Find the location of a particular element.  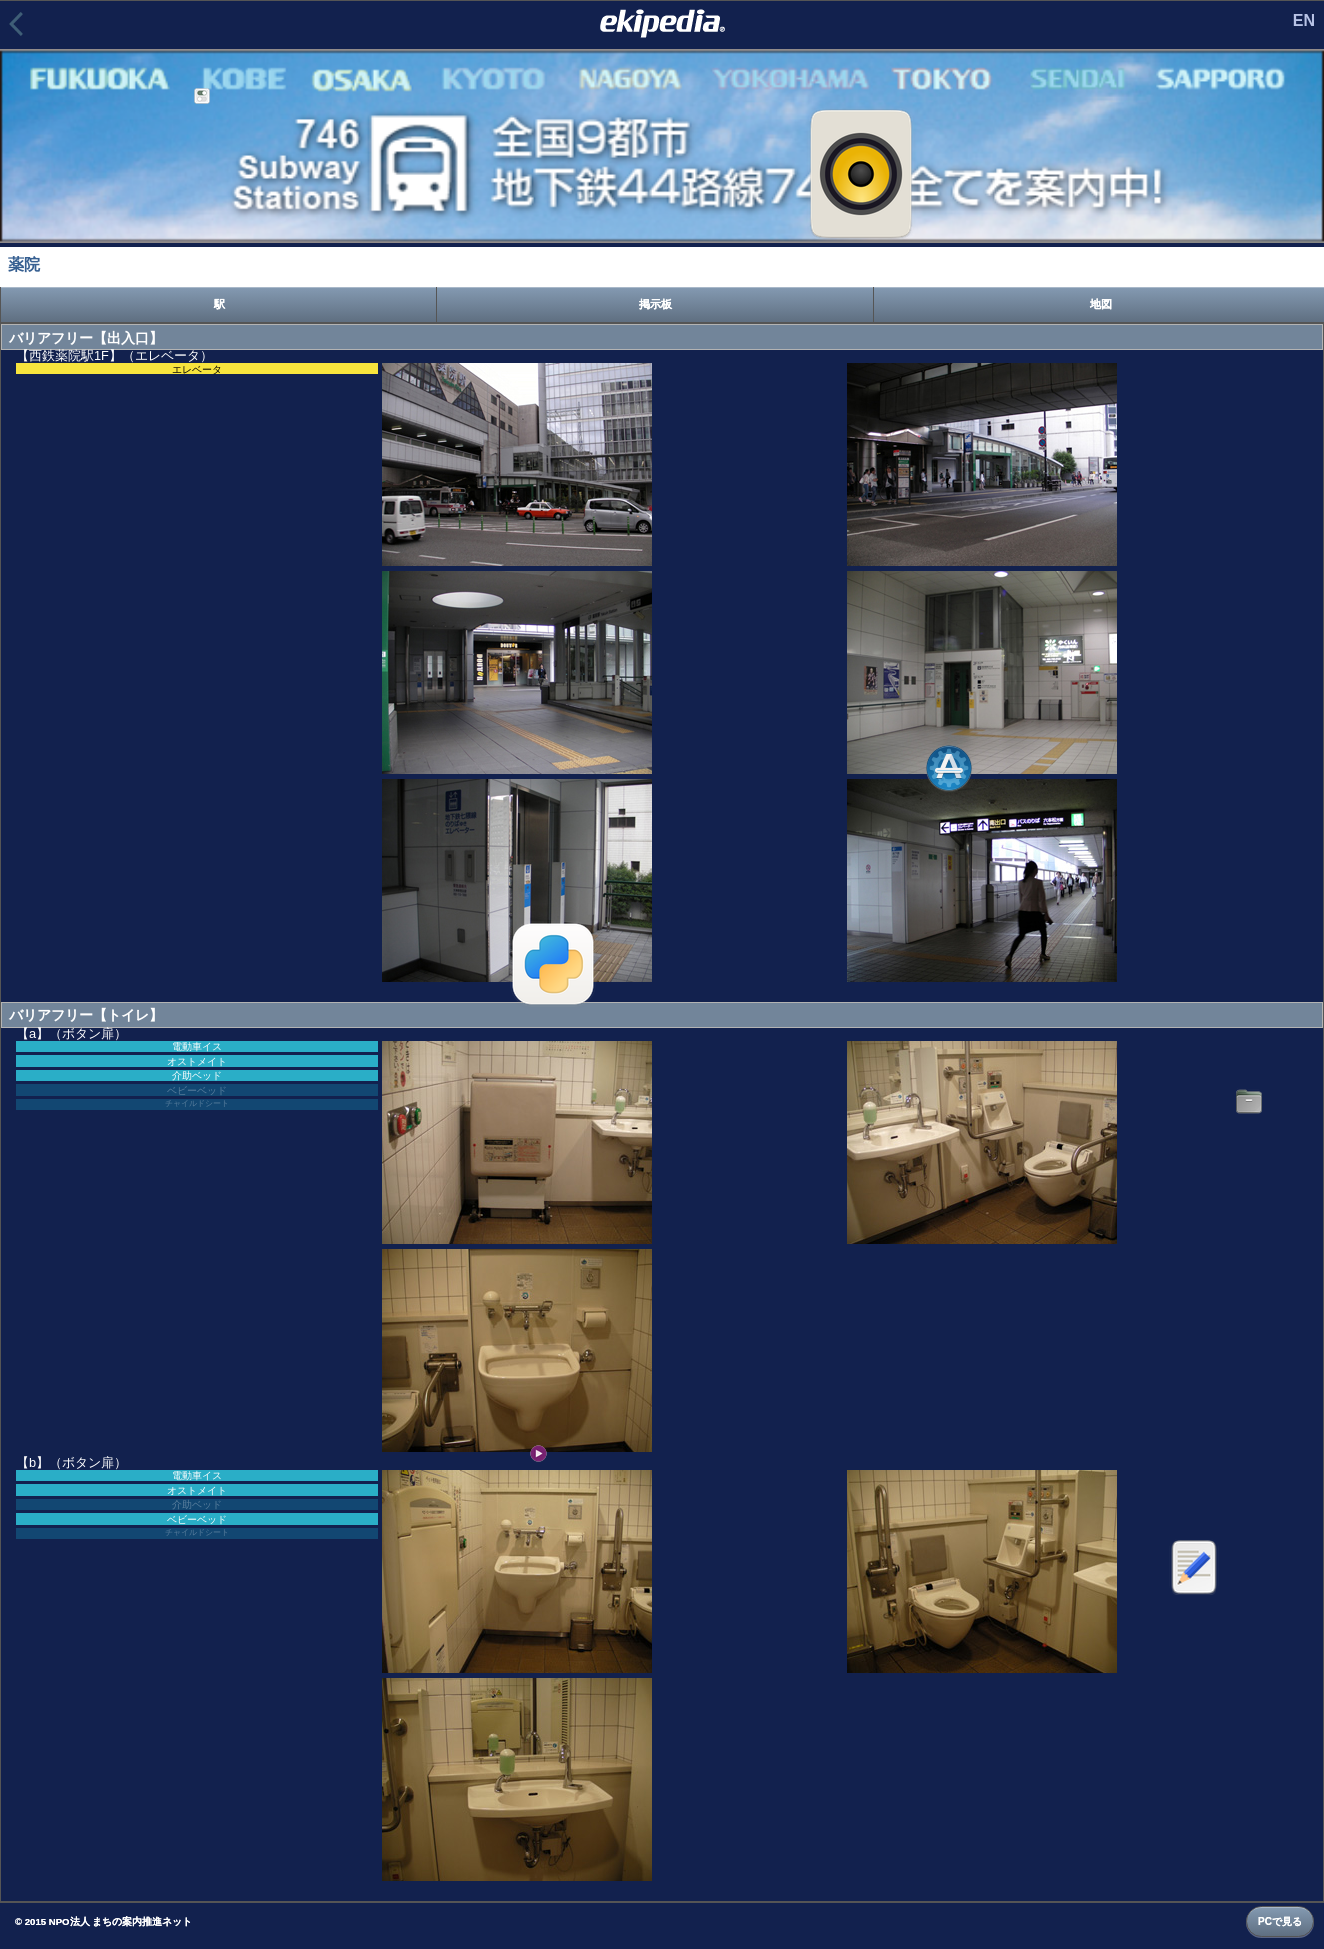

open unity tweak tool settings is located at coordinates (202, 96).